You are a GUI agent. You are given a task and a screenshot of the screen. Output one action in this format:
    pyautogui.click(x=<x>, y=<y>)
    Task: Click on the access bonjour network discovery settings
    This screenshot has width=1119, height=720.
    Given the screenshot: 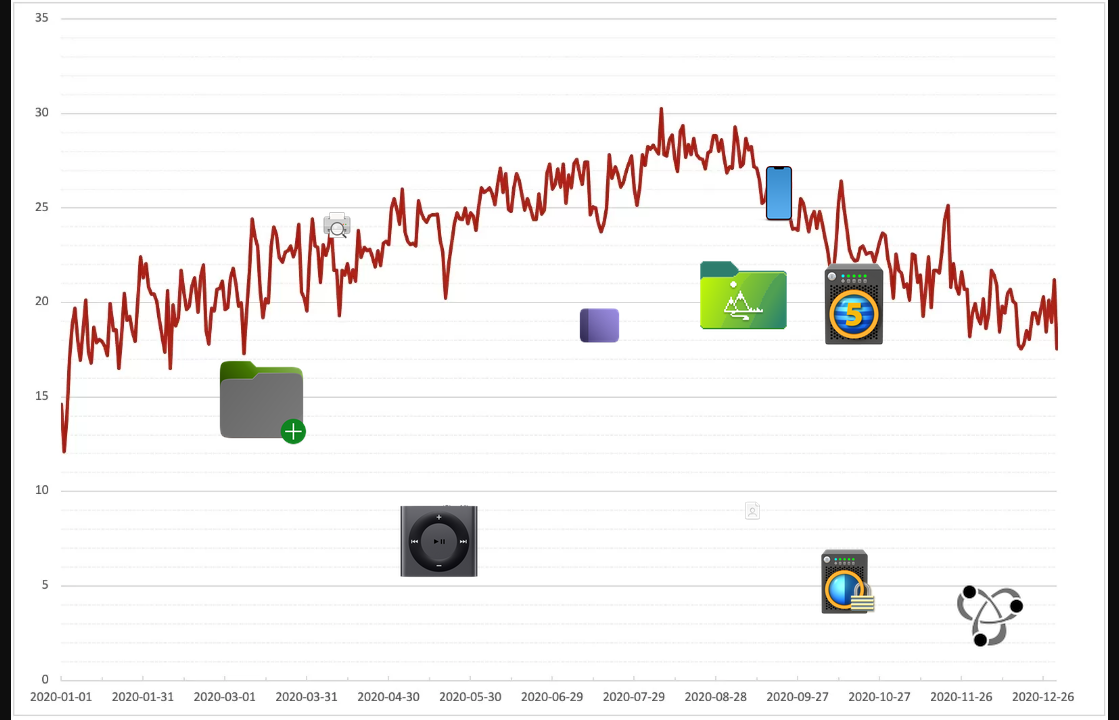 What is the action you would take?
    pyautogui.click(x=990, y=616)
    